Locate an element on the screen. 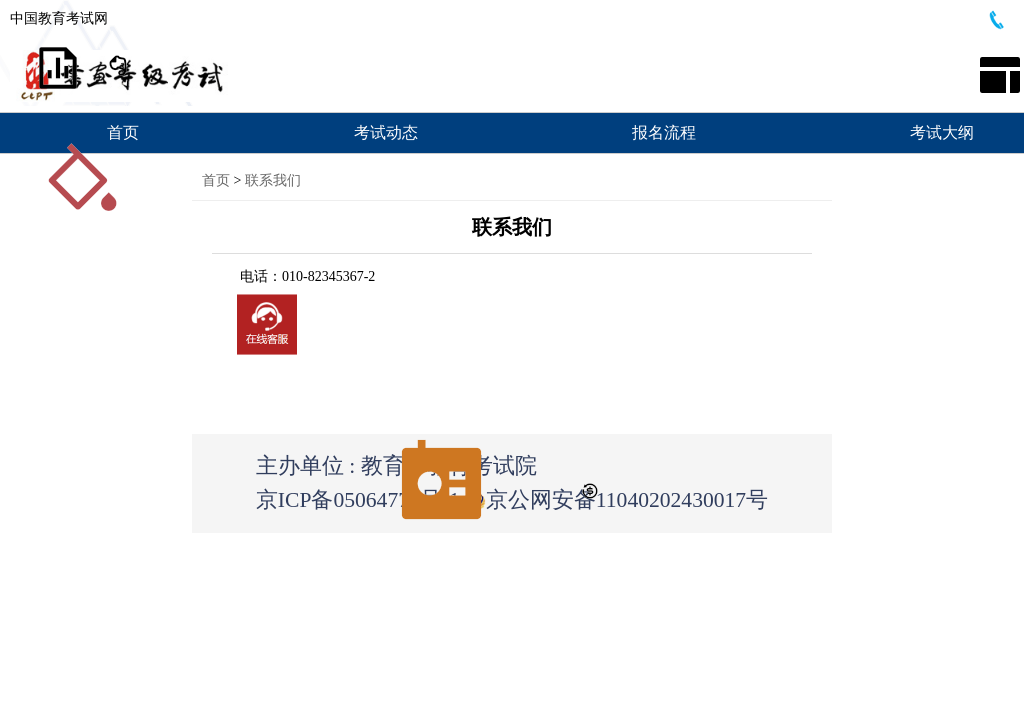 The height and width of the screenshot is (720, 1024). view report or analytics document is located at coordinates (58, 68).